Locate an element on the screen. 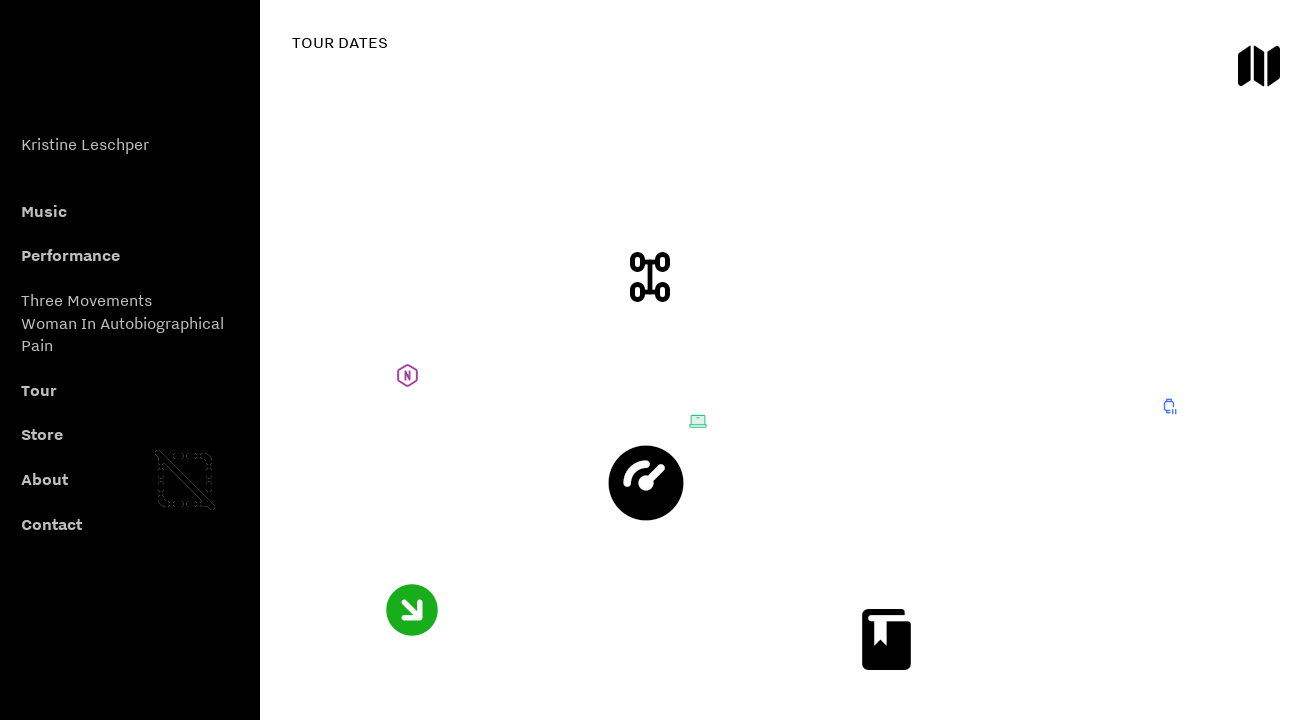  view performance metrics or speed is located at coordinates (646, 483).